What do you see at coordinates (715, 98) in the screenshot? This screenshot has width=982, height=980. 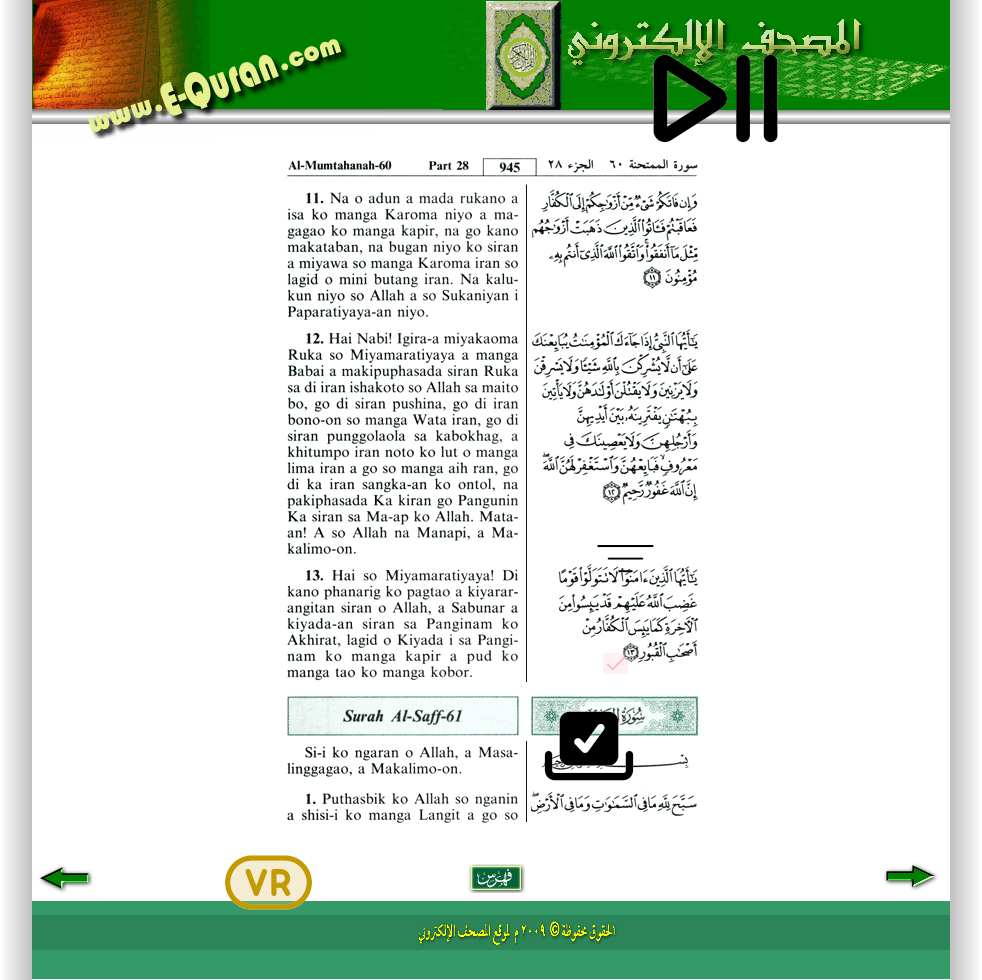 I see `toggle between play and pause for media playback` at bounding box center [715, 98].